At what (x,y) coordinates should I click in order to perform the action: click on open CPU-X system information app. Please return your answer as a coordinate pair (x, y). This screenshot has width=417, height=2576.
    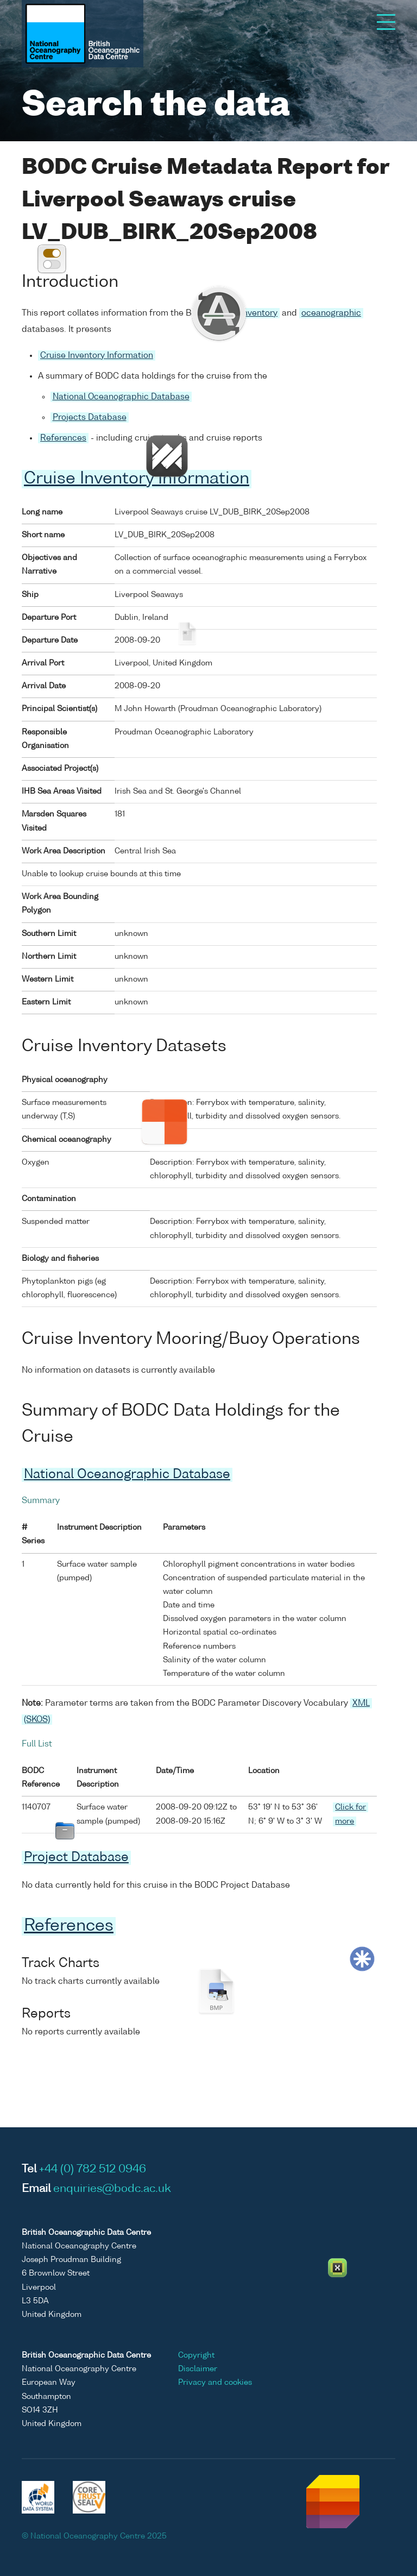
    Looking at the image, I should click on (337, 2267).